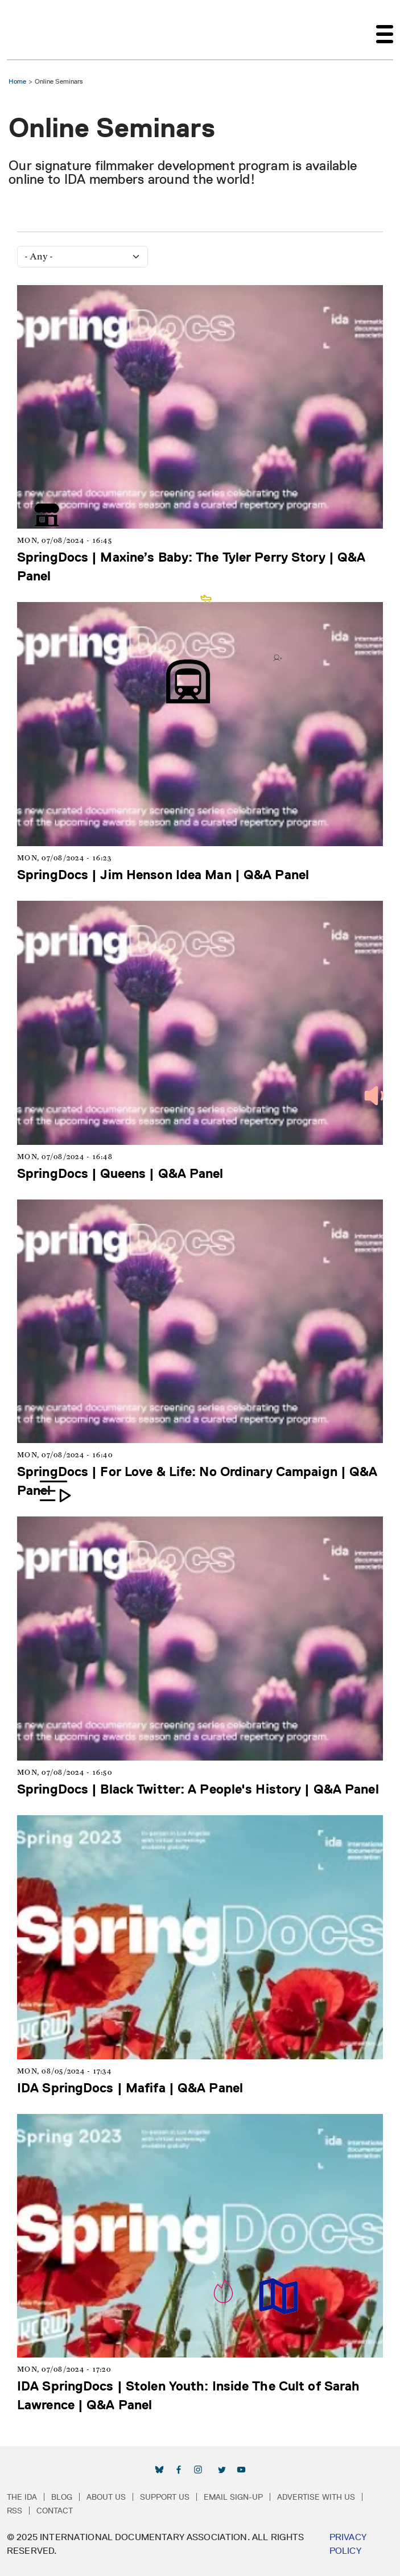  Describe the element at coordinates (206, 599) in the screenshot. I see `indicates flight is taxiing or on the ground` at that location.